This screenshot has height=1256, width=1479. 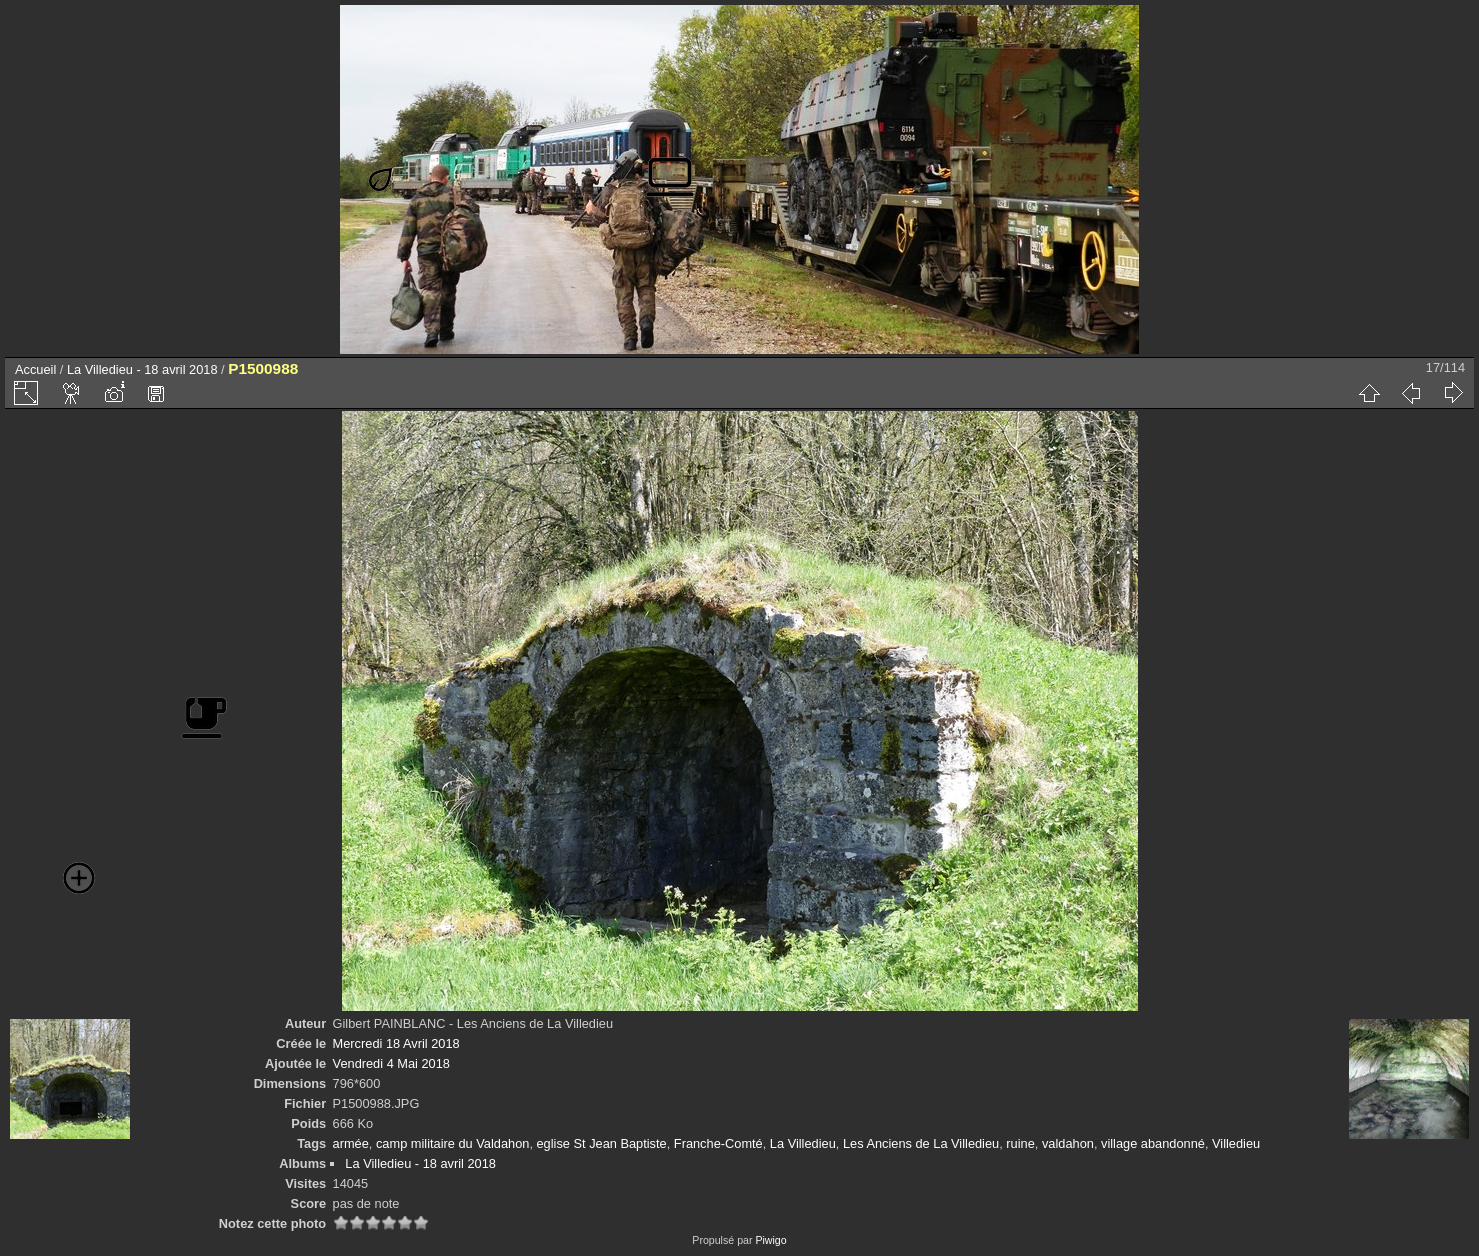 What do you see at coordinates (204, 718) in the screenshot?
I see `access food and beverage emoji category` at bounding box center [204, 718].